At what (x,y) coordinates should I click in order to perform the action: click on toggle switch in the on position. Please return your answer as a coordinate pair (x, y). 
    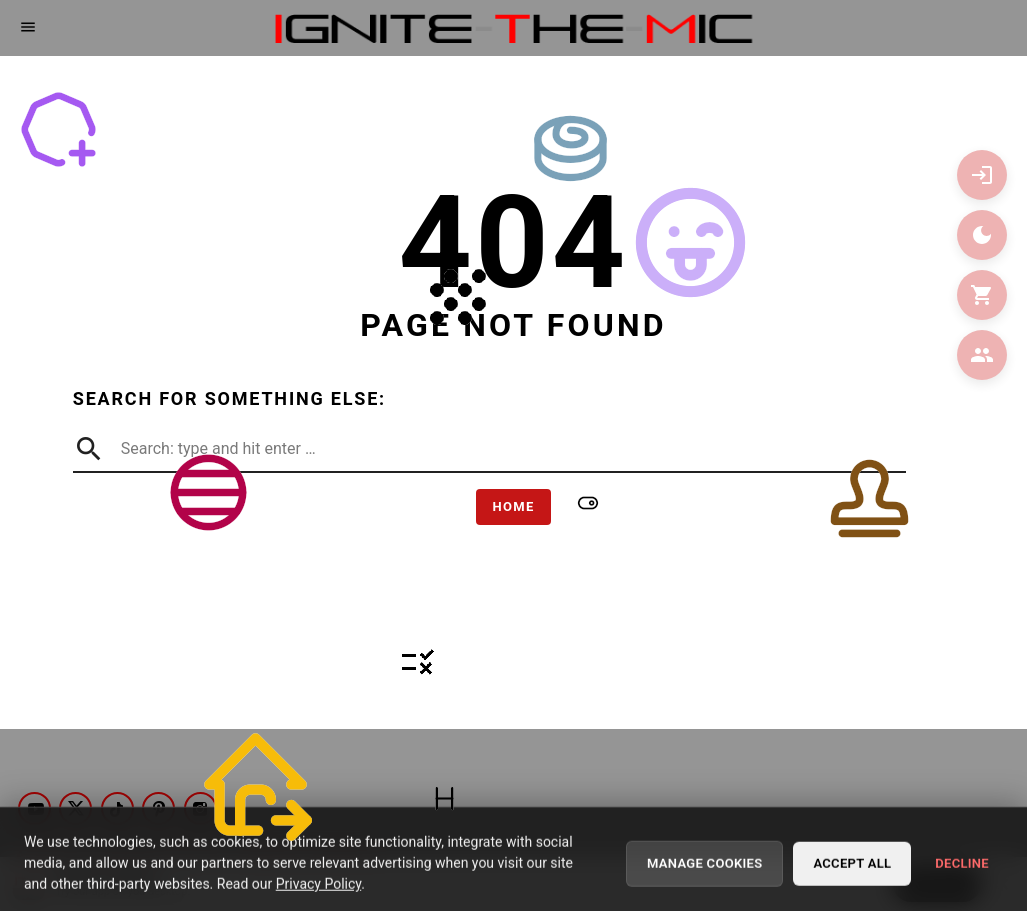
    Looking at the image, I should click on (588, 503).